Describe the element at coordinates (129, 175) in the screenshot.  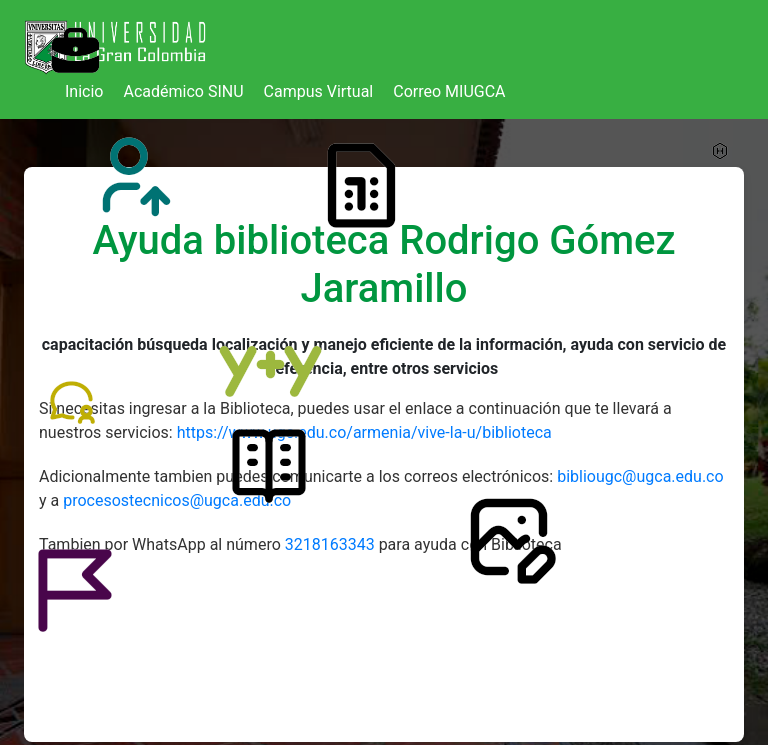
I see `promote user or elevate permissions` at that location.